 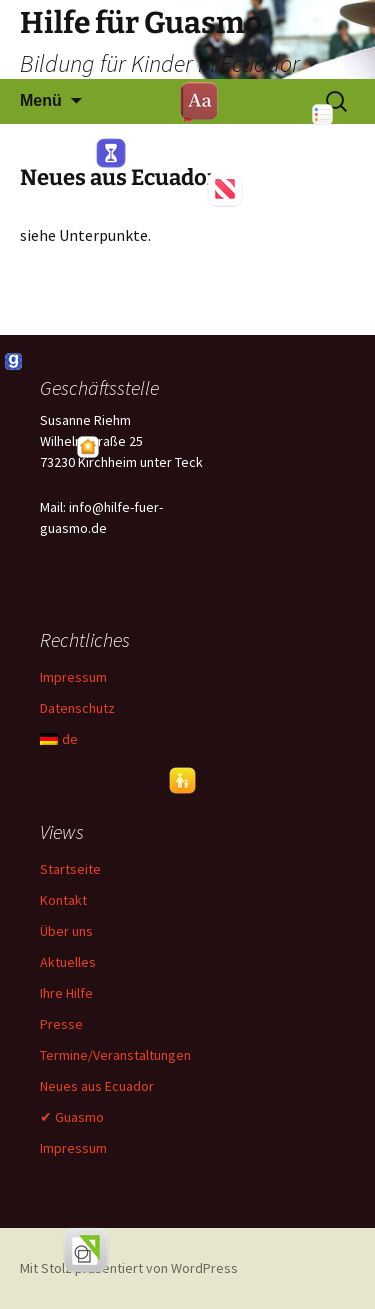 I want to click on open the Apple News app, so click(x=225, y=189).